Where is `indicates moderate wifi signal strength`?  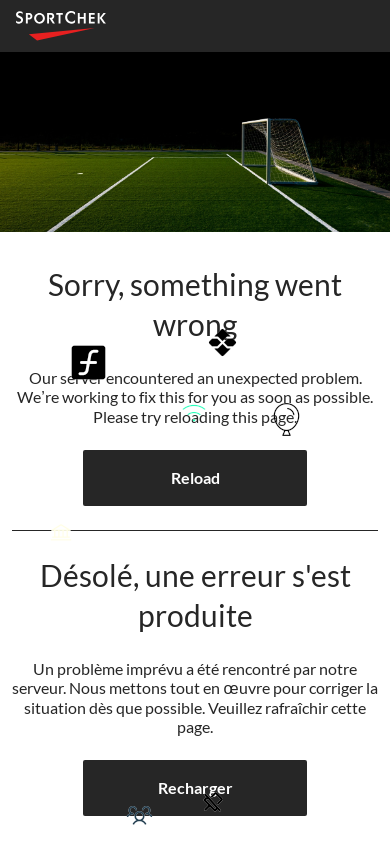 indicates moderate wifi signal strength is located at coordinates (194, 409).